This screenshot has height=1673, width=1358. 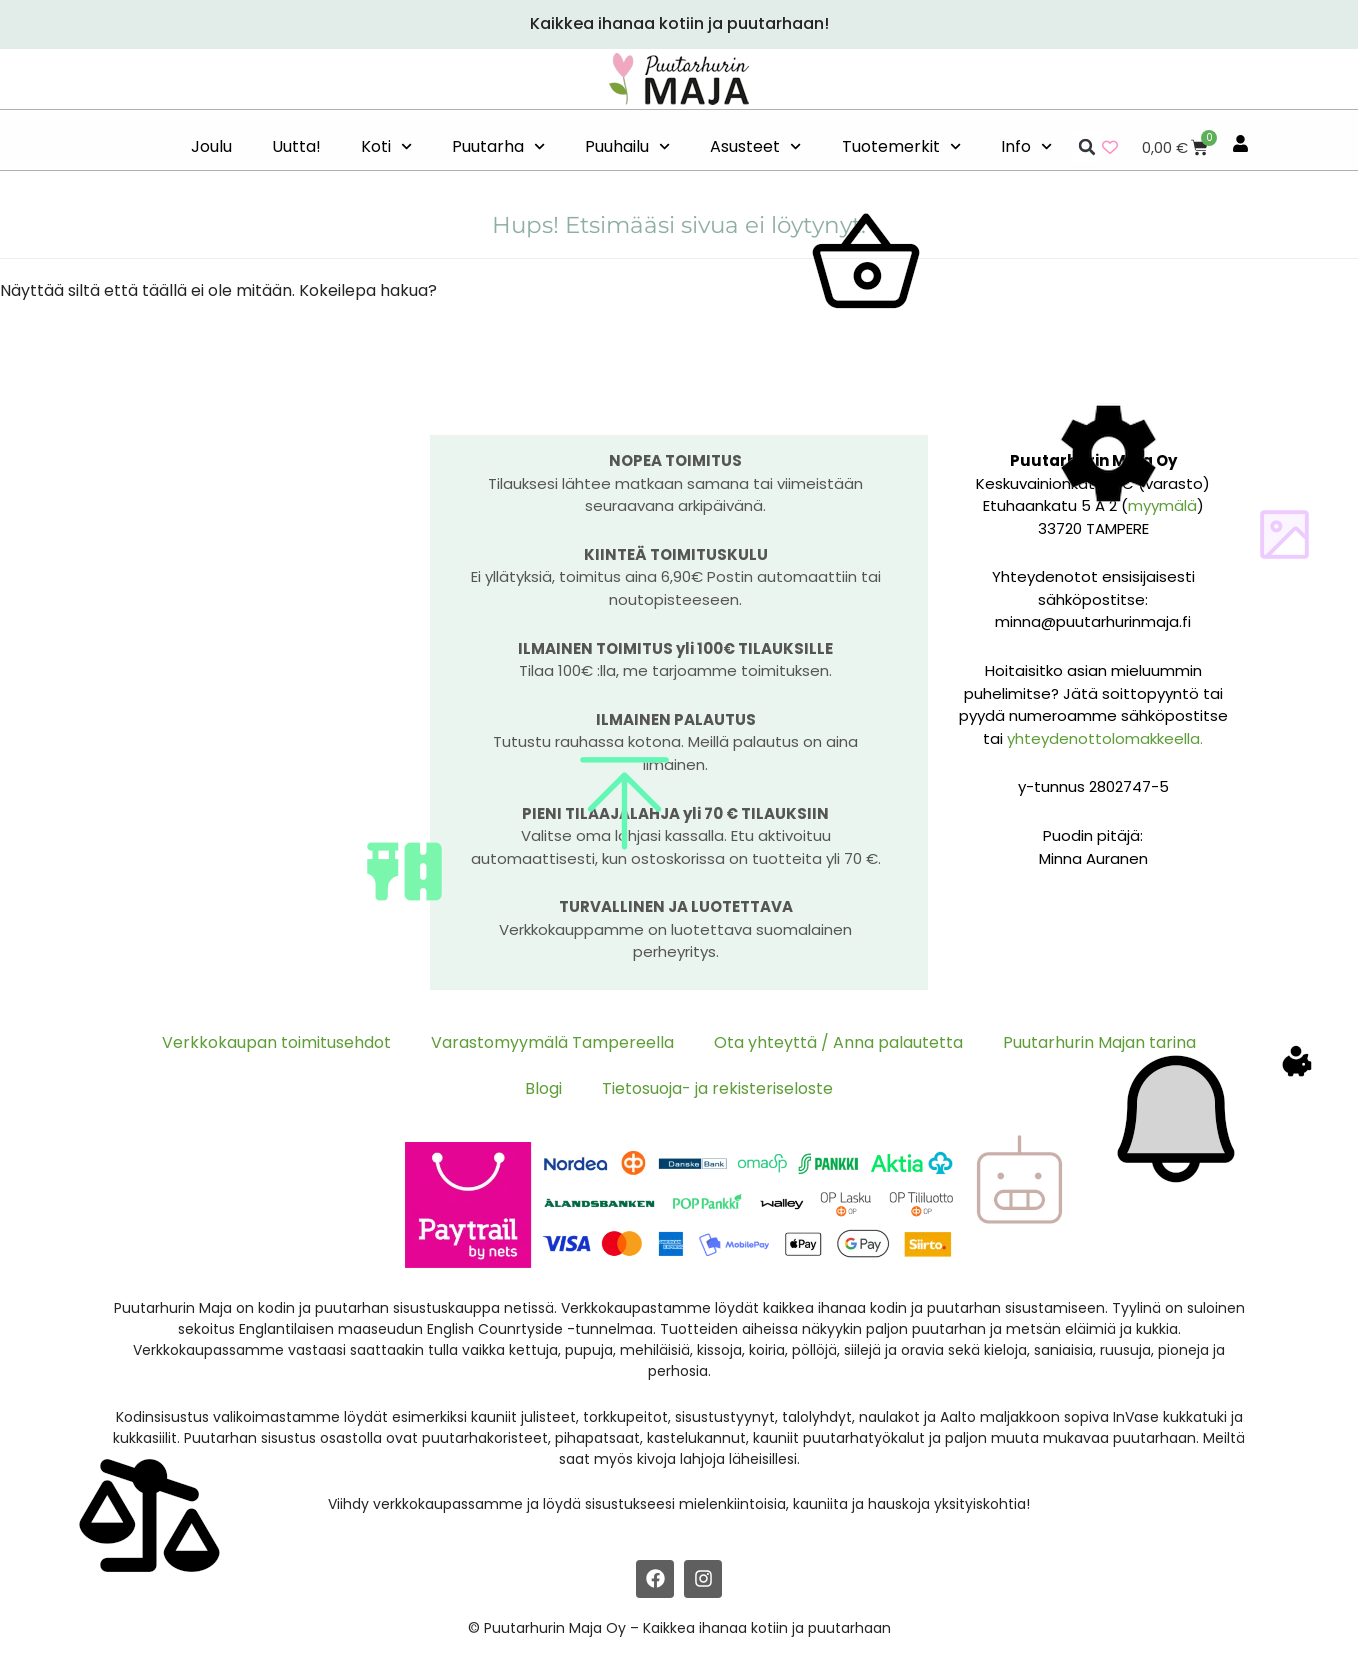 I want to click on open settings menu, so click(x=1108, y=453).